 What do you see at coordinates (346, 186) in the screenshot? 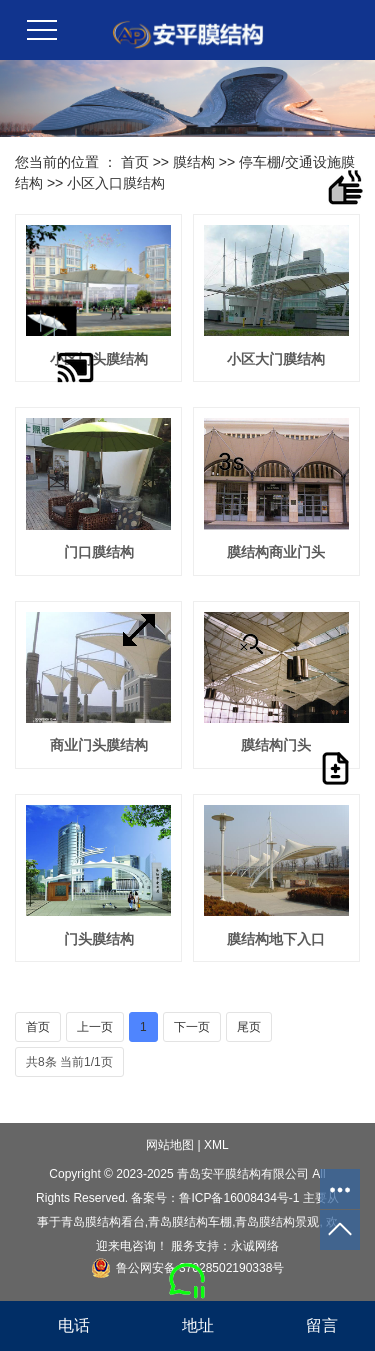
I see `hand dryer available in this location` at bounding box center [346, 186].